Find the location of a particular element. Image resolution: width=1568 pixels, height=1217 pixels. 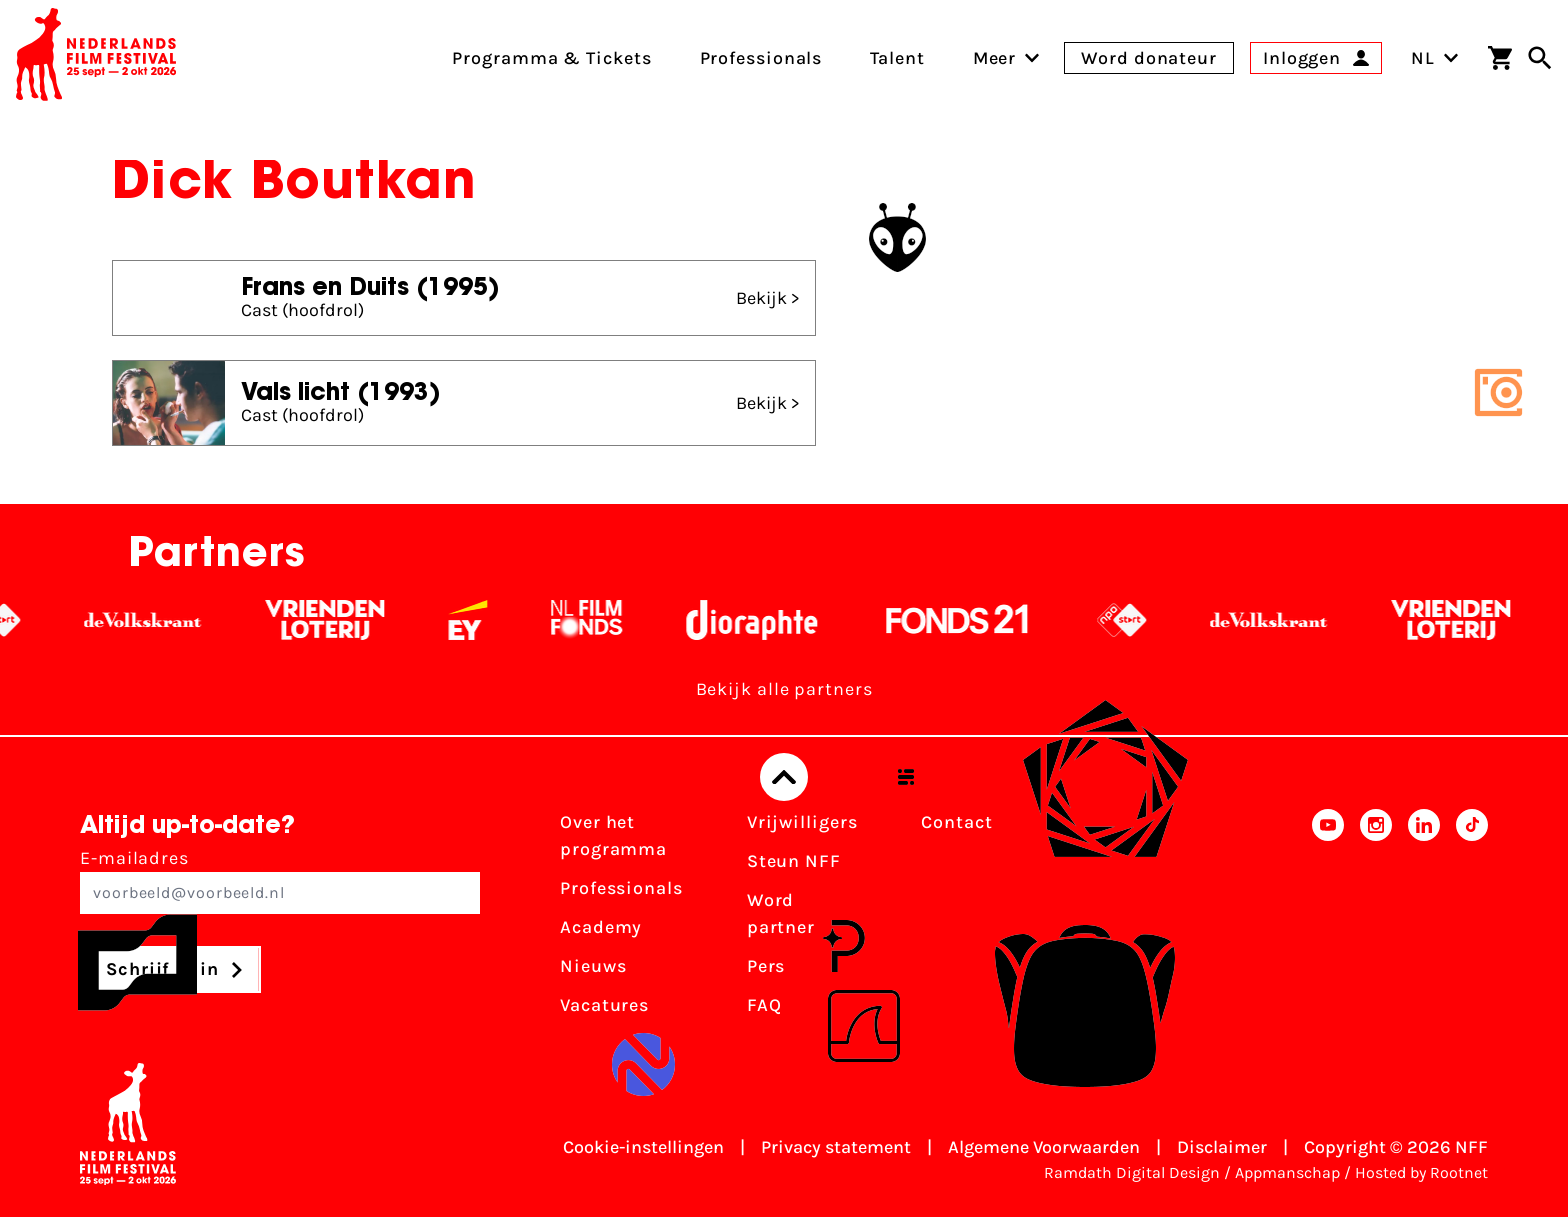

novu notification infrastructure logo is located at coordinates (643, 1064).